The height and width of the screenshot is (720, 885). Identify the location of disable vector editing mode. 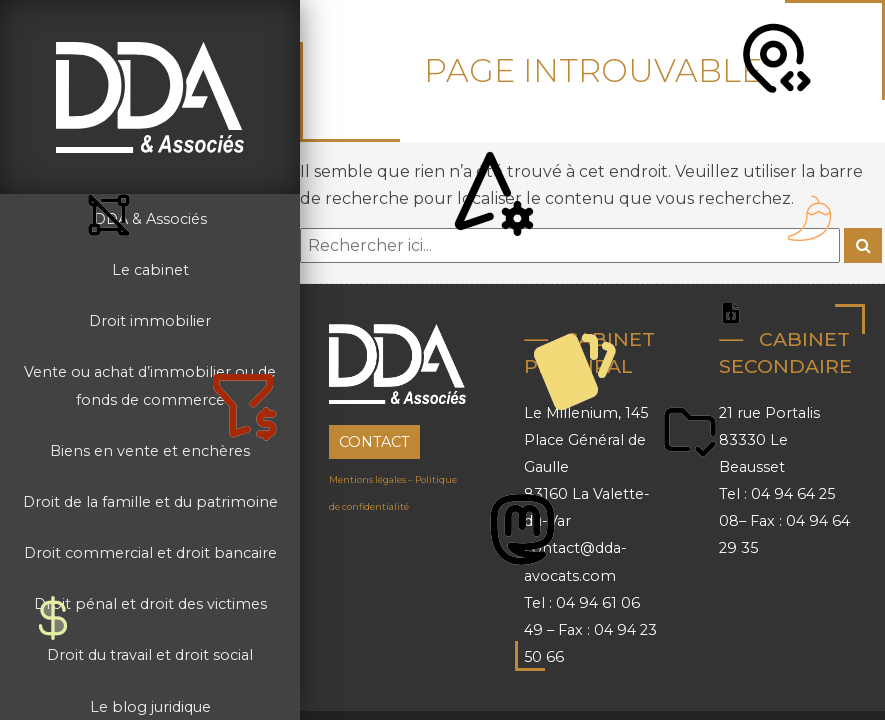
(109, 215).